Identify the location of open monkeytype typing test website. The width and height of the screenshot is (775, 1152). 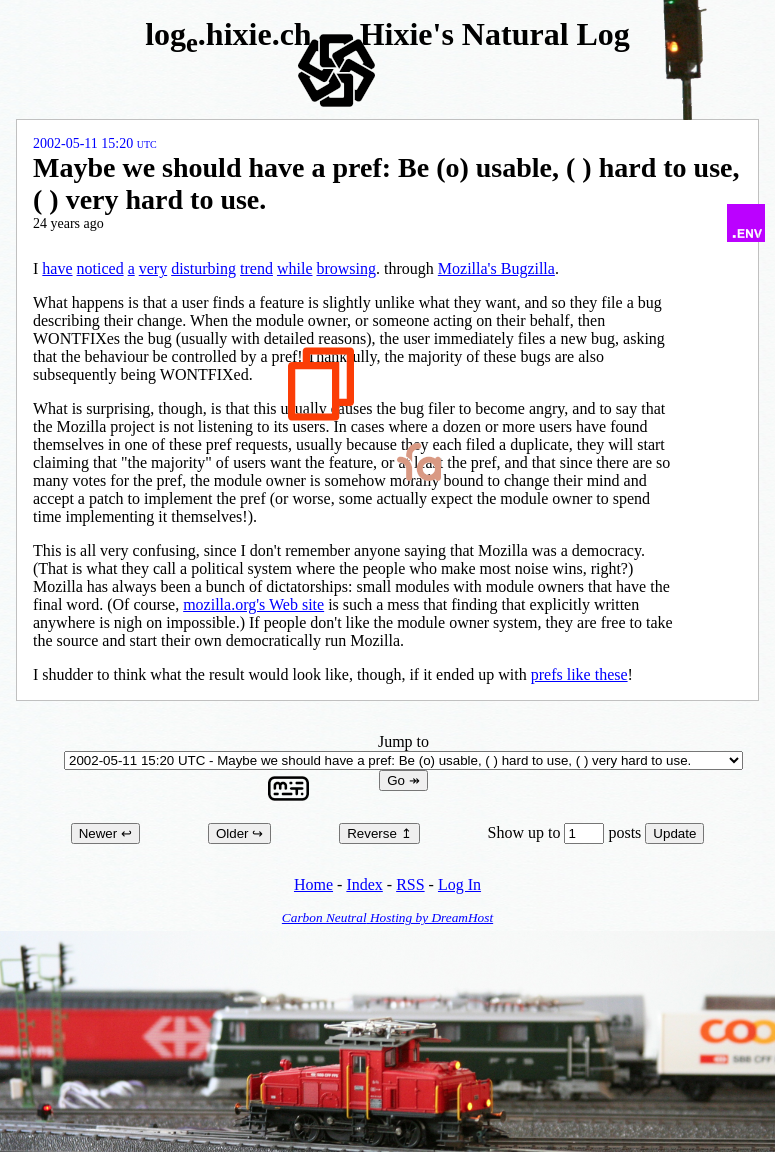
(288, 788).